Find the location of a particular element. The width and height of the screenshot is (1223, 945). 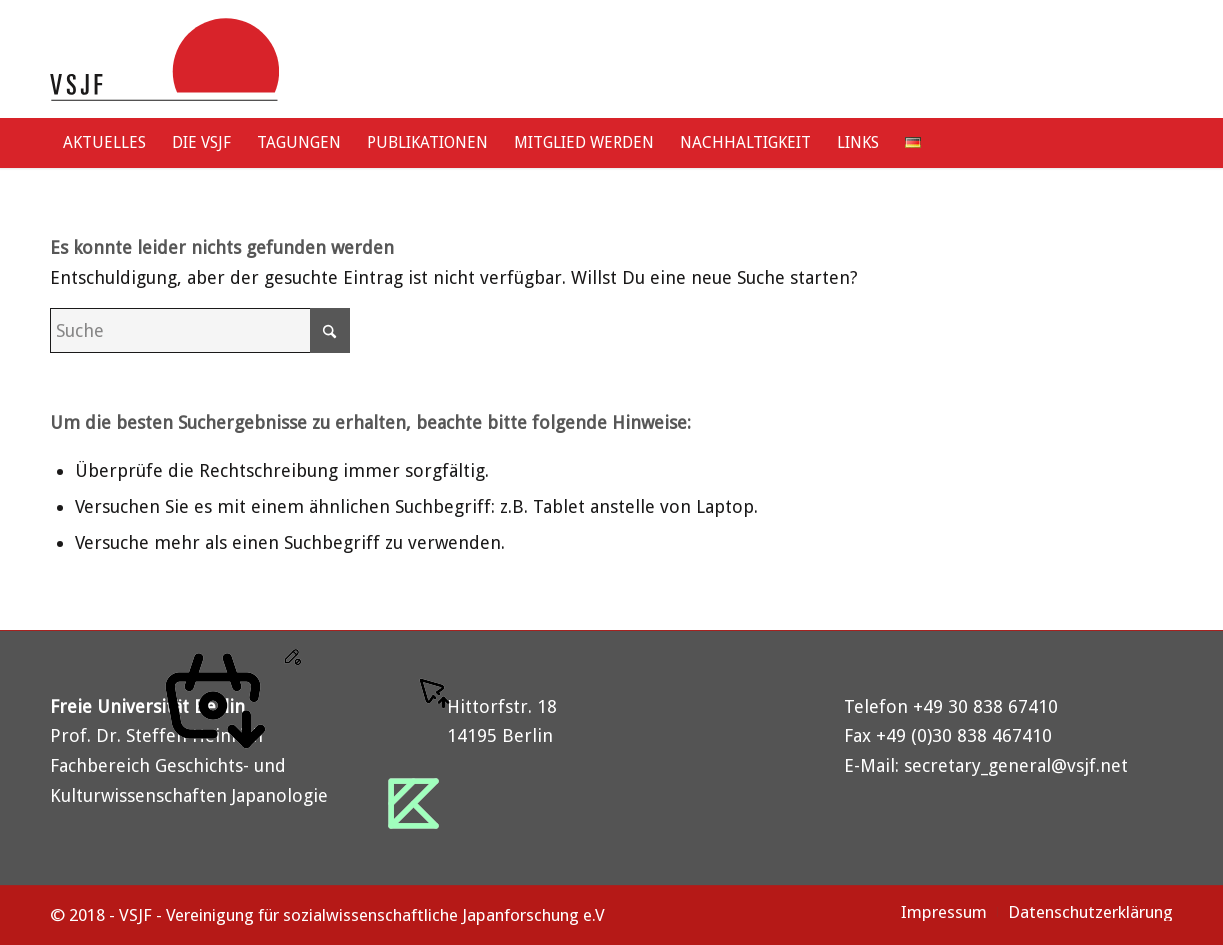

download items from your shopping basket is located at coordinates (213, 696).